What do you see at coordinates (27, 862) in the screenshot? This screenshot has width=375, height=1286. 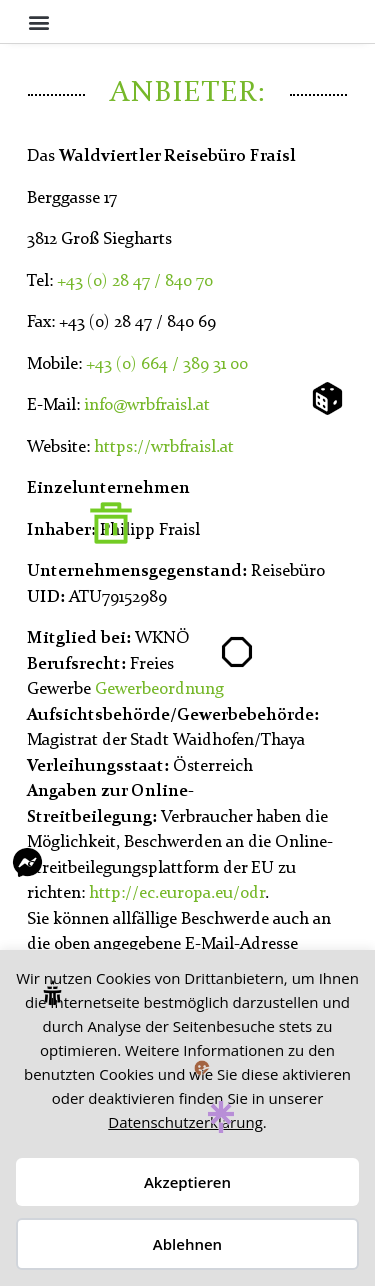 I see `open facebook messenger` at bounding box center [27, 862].